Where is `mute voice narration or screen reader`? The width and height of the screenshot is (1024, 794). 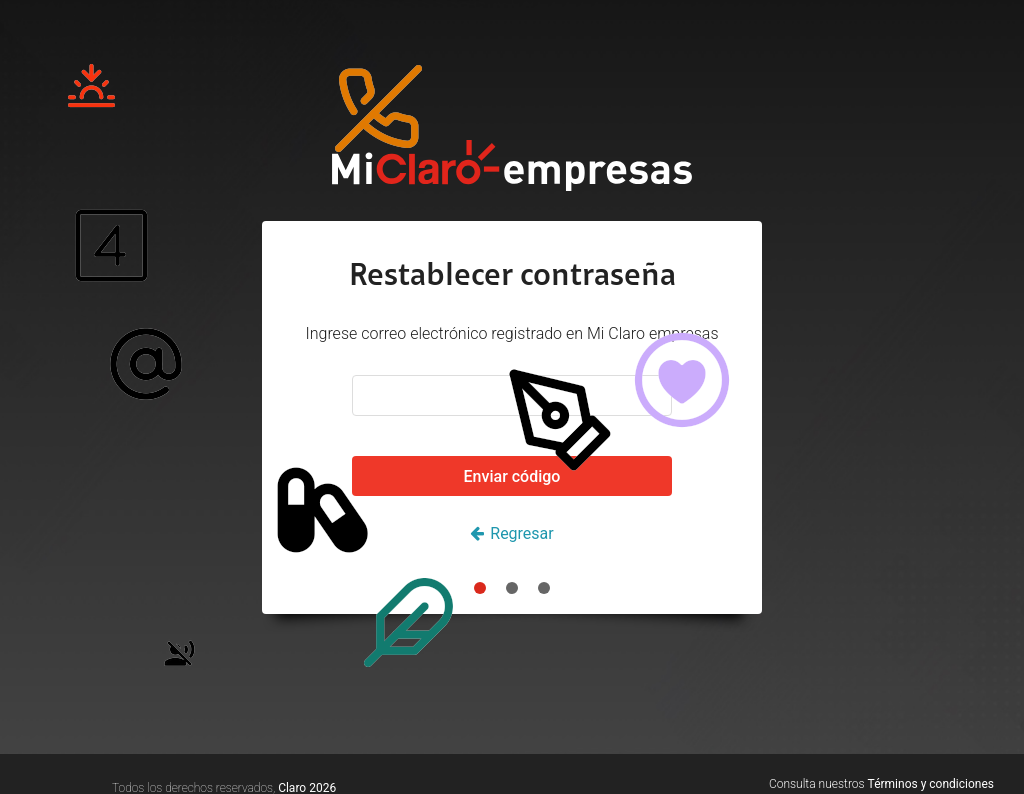
mute voice narration or screen reader is located at coordinates (179, 653).